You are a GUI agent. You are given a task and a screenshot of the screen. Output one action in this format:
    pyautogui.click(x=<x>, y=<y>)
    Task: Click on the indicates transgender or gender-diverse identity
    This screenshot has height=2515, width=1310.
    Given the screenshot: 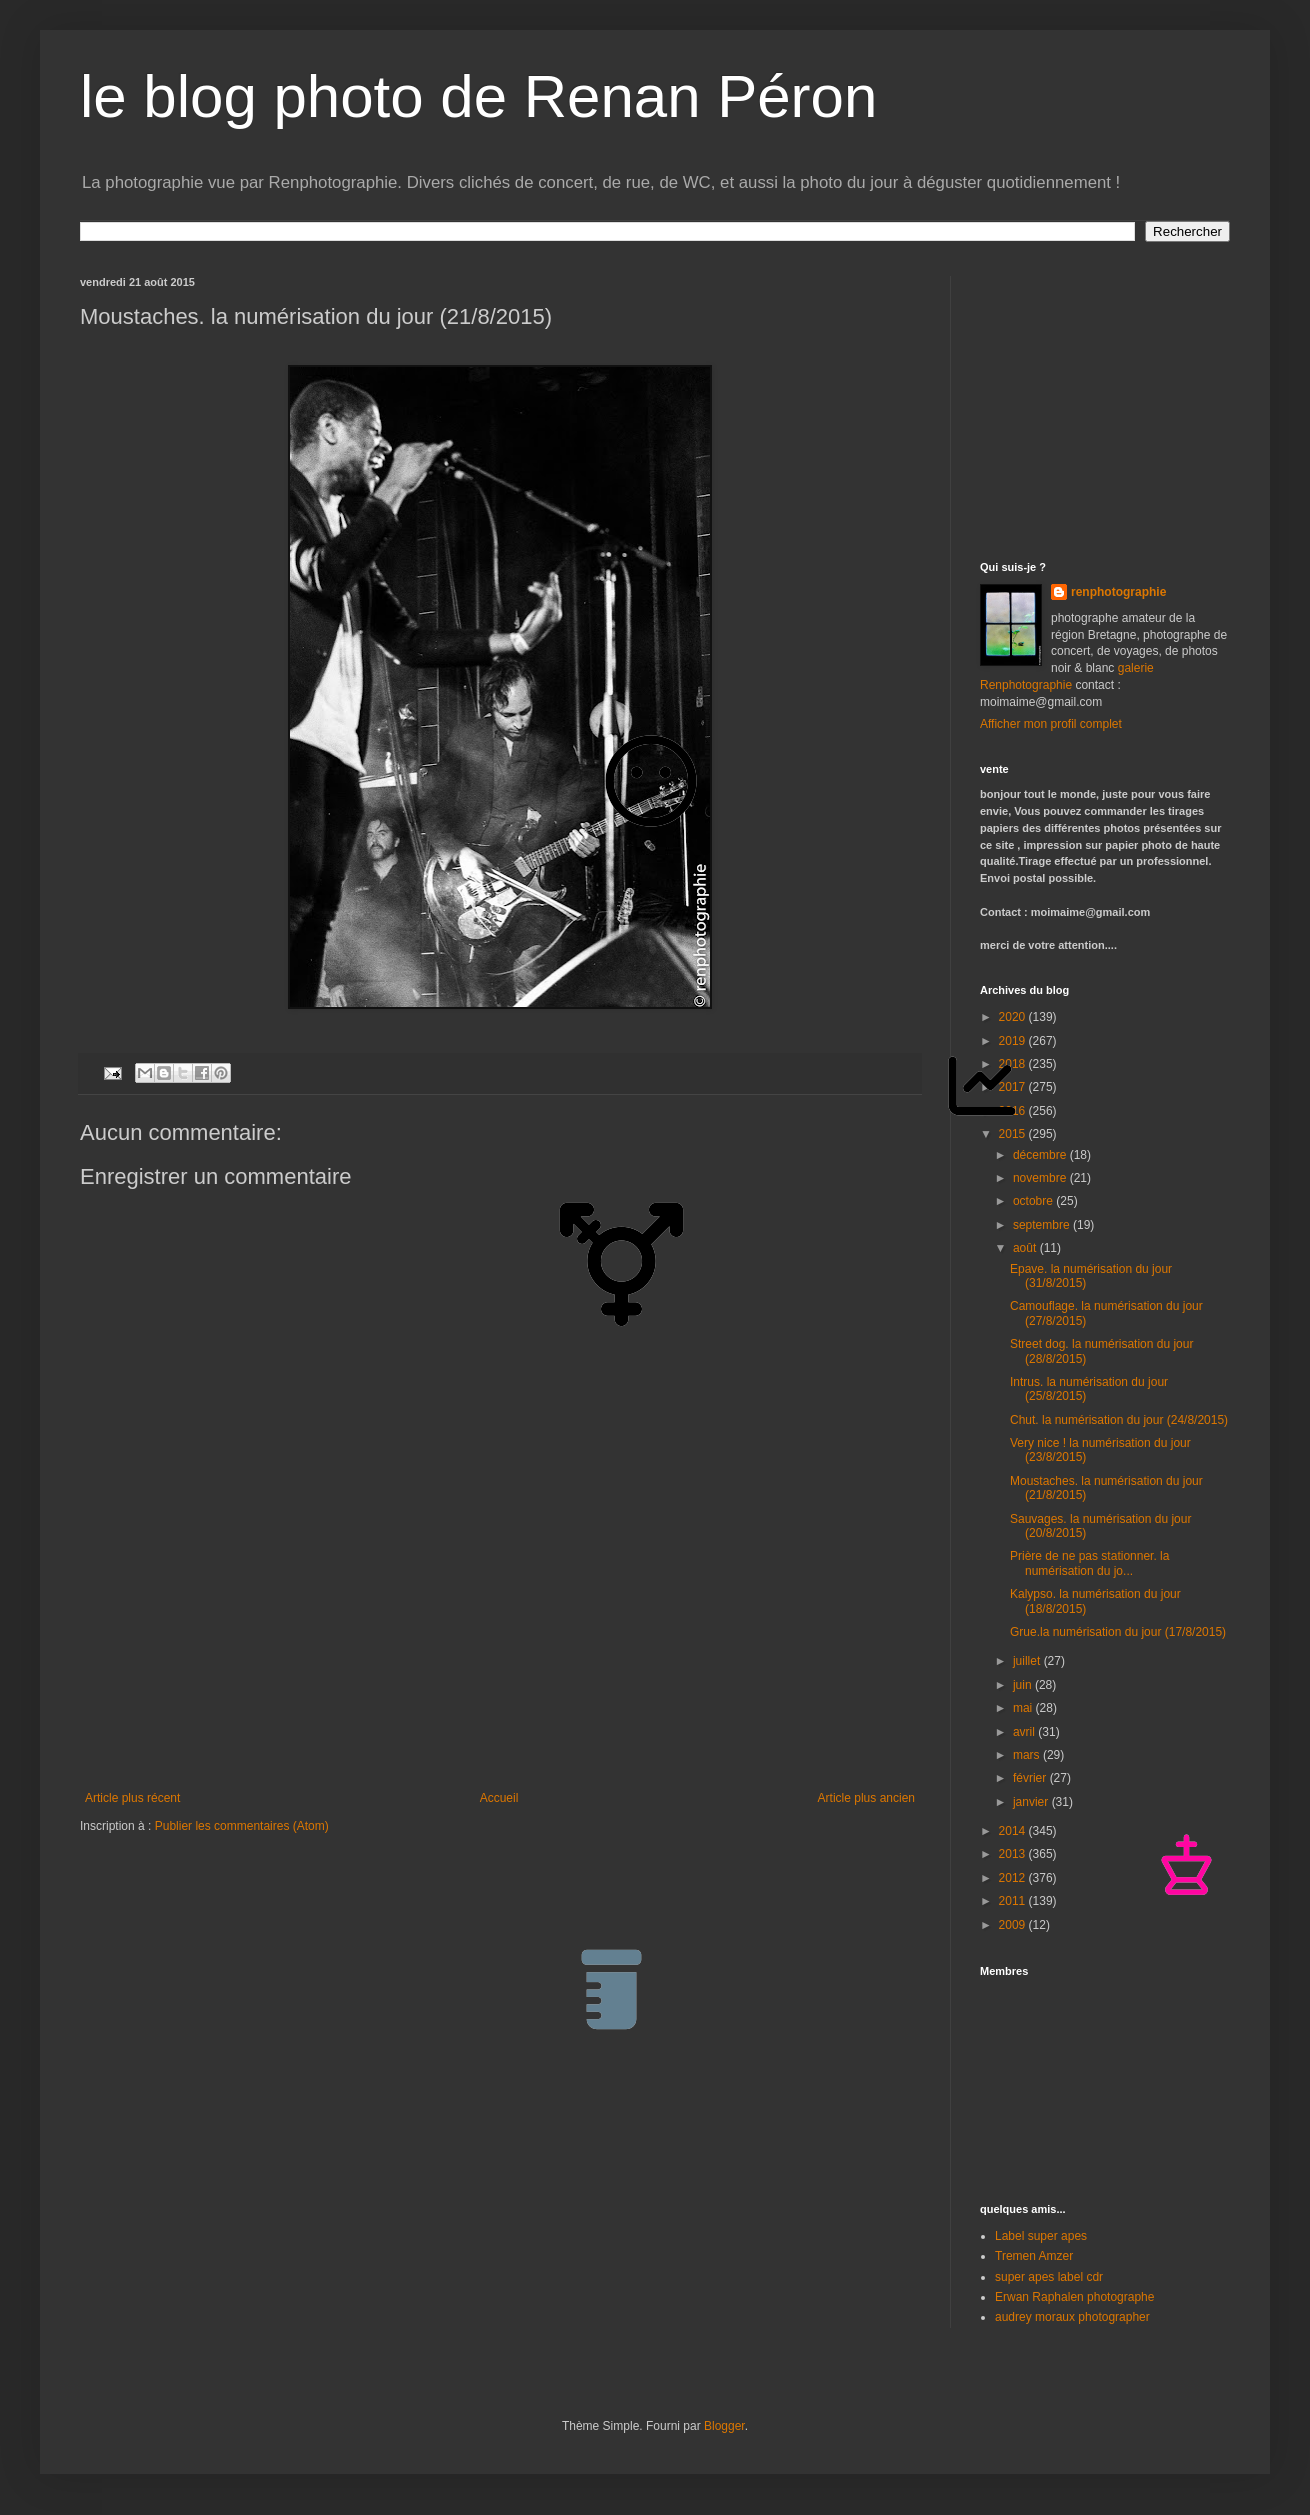 What is the action you would take?
    pyautogui.click(x=621, y=1264)
    